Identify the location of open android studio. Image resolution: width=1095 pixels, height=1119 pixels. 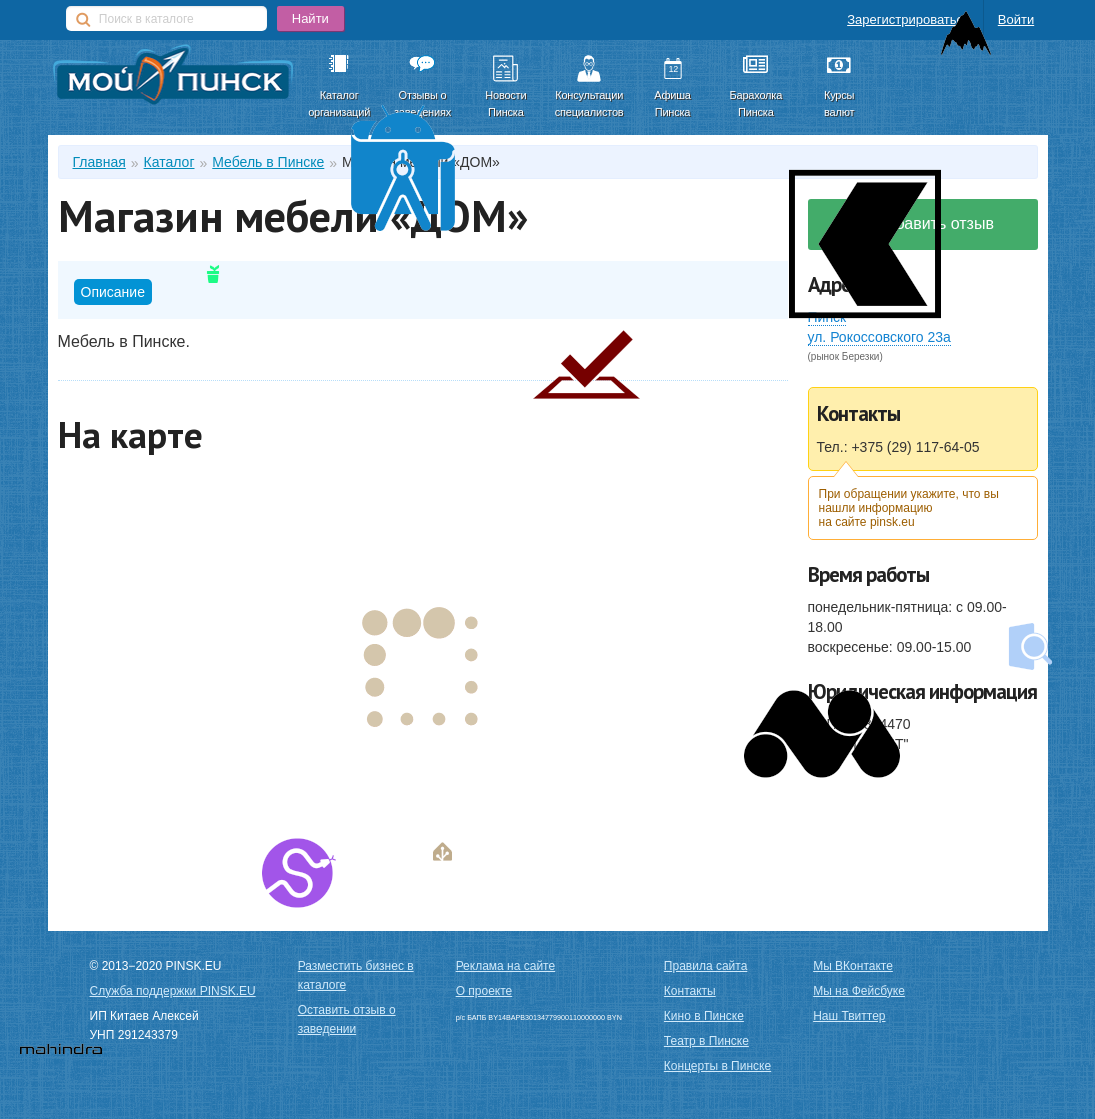
(403, 168).